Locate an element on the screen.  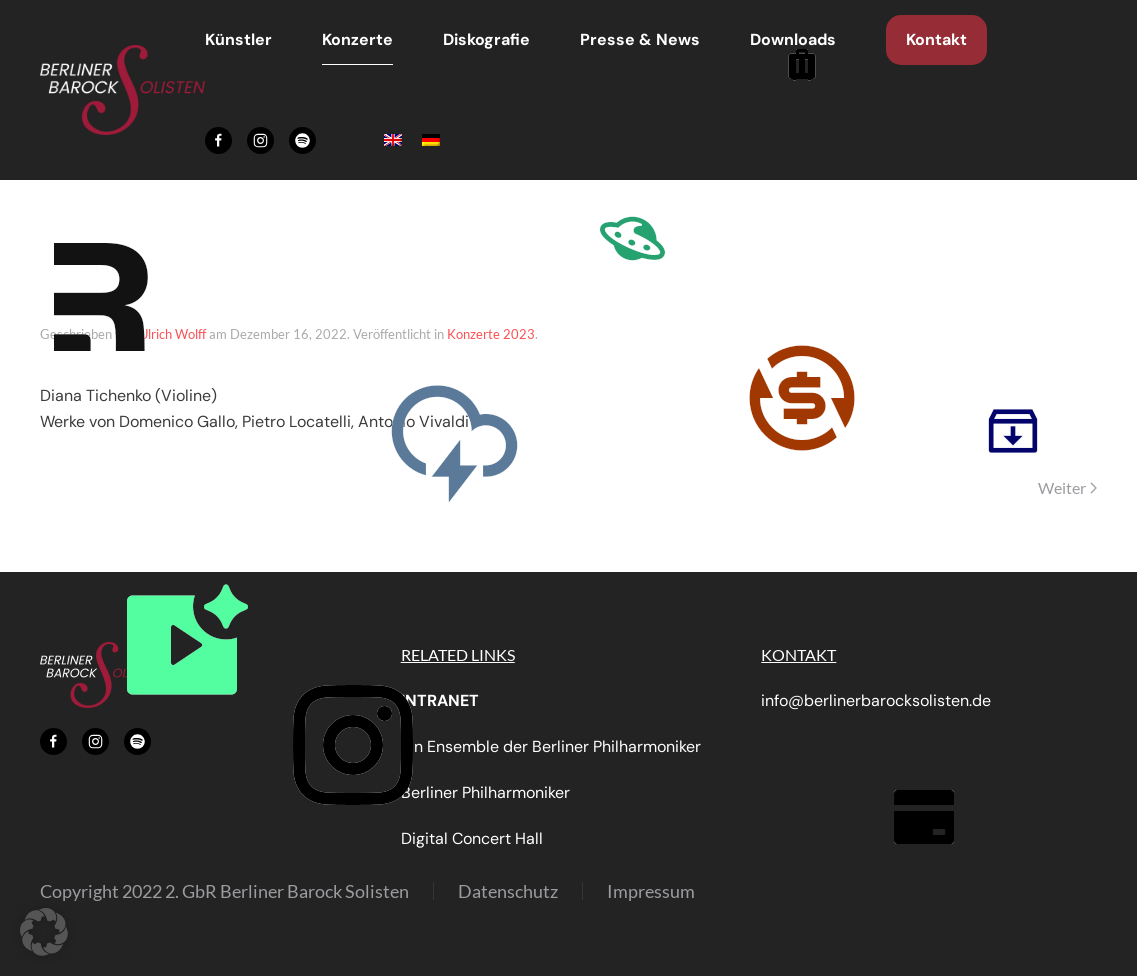
indicates thunderstorm weather conditions is located at coordinates (454, 442).